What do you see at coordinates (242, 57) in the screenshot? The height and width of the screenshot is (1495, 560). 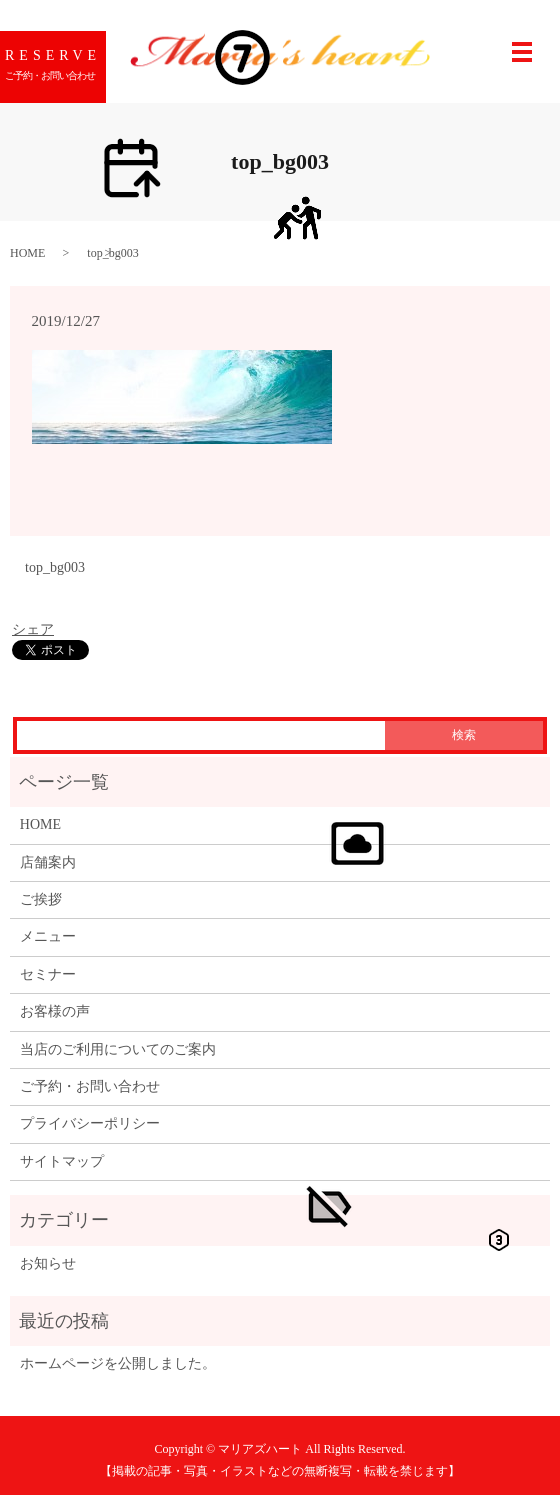 I see `indicates step 7 in a numbered sequence` at bounding box center [242, 57].